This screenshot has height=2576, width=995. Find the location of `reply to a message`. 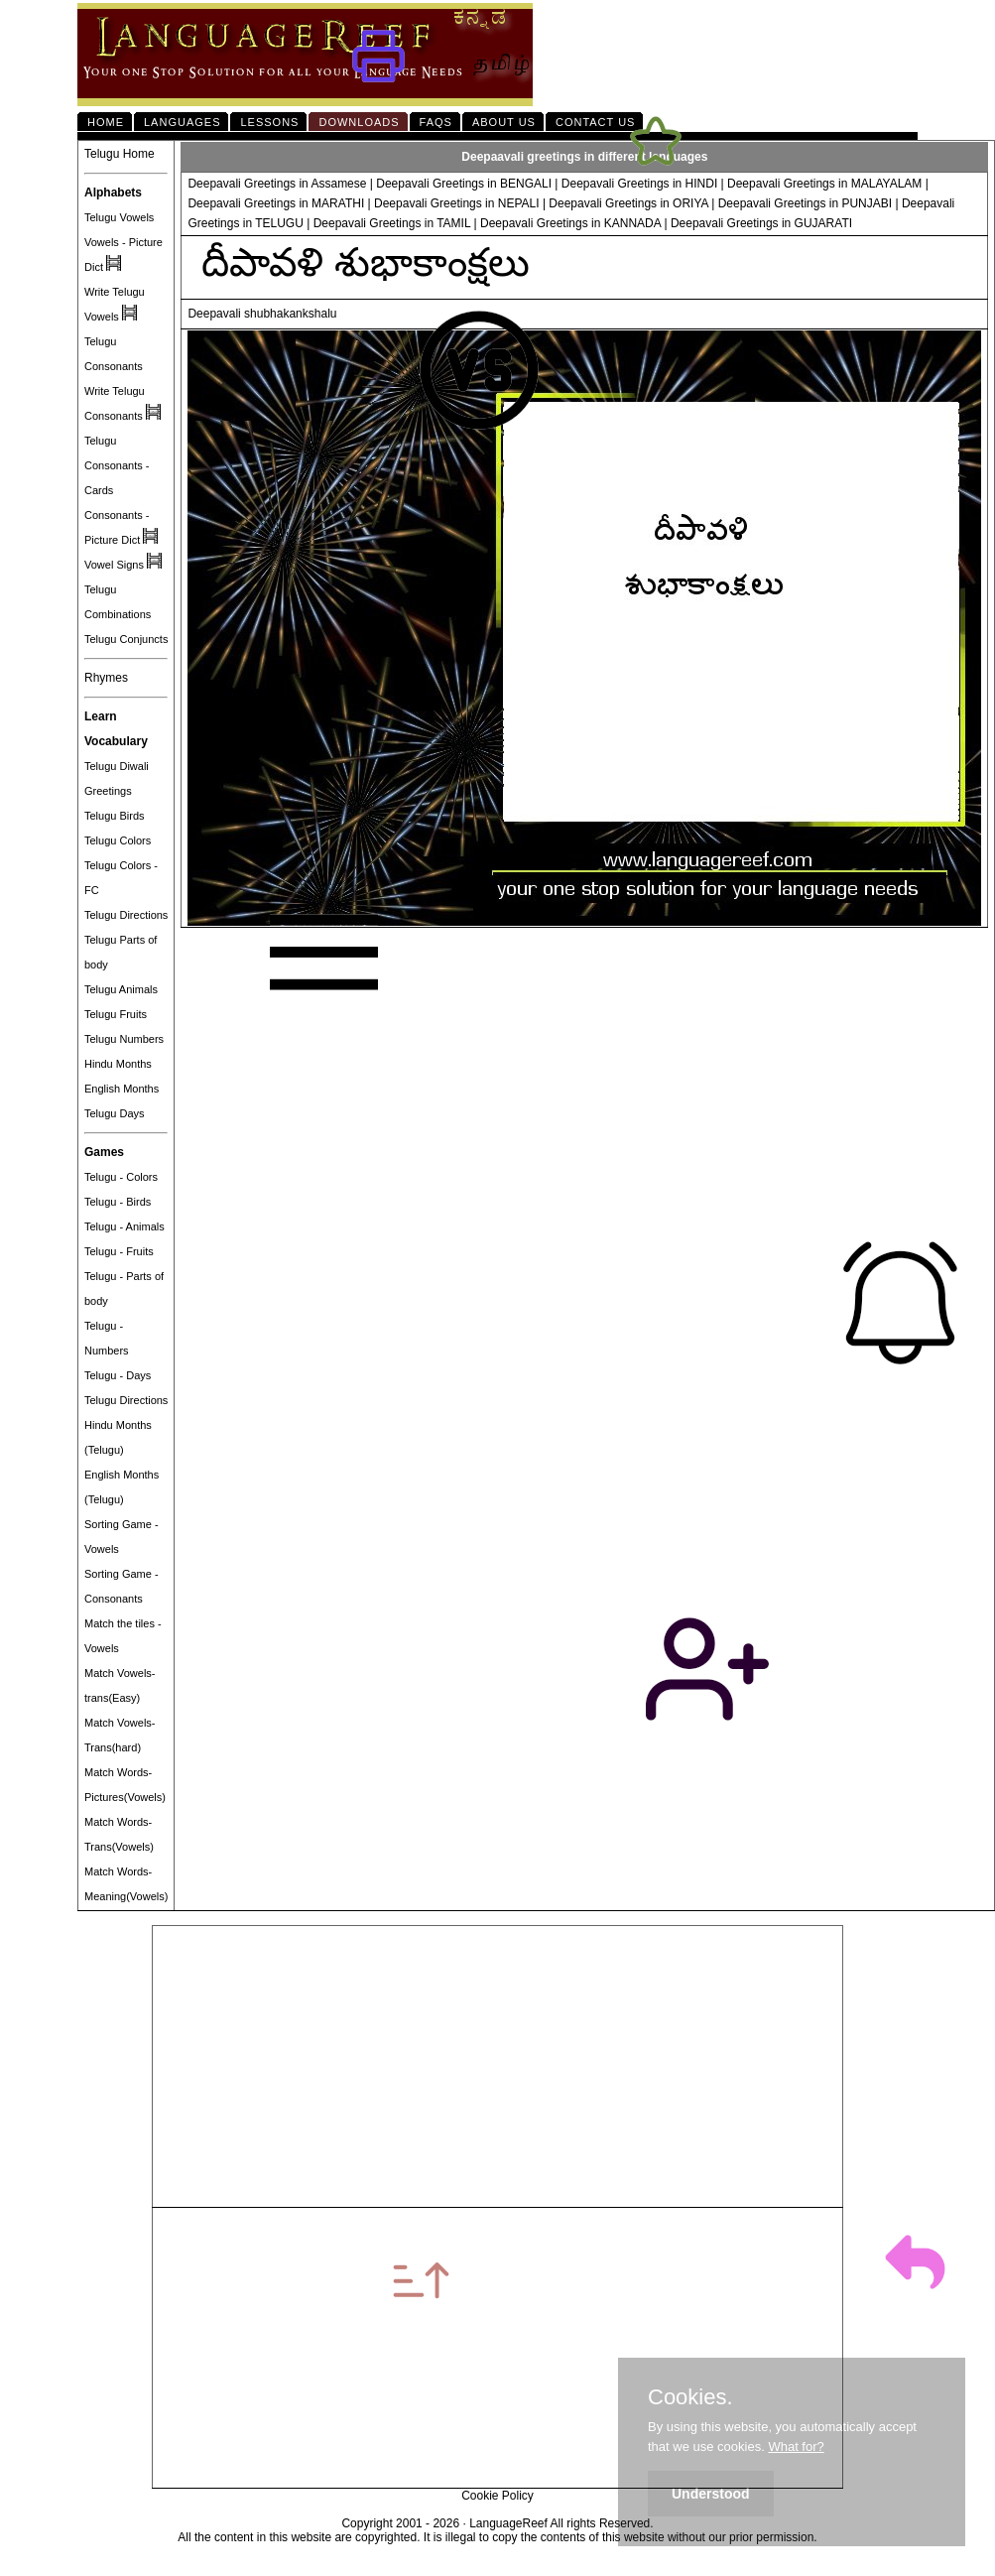

reply to a message is located at coordinates (915, 2262).